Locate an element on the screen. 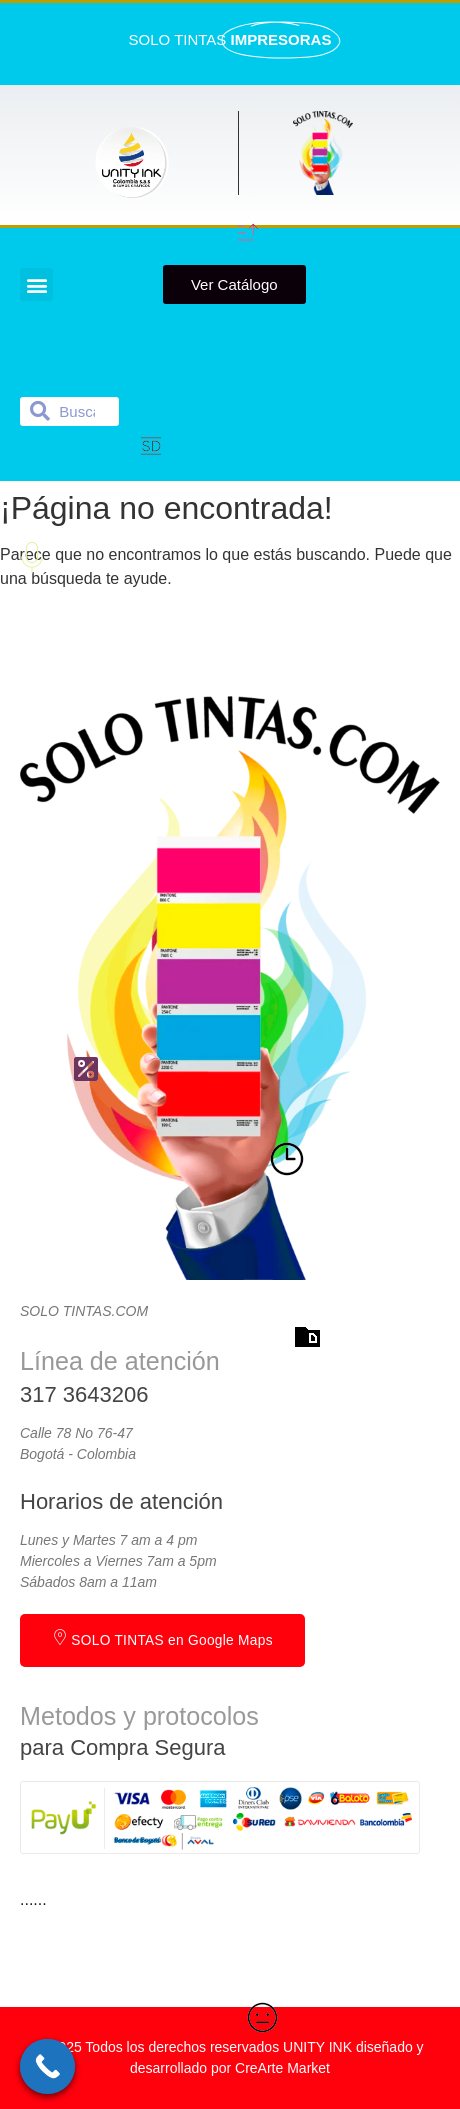 The image size is (460, 2109). sort items in descending order is located at coordinates (247, 233).